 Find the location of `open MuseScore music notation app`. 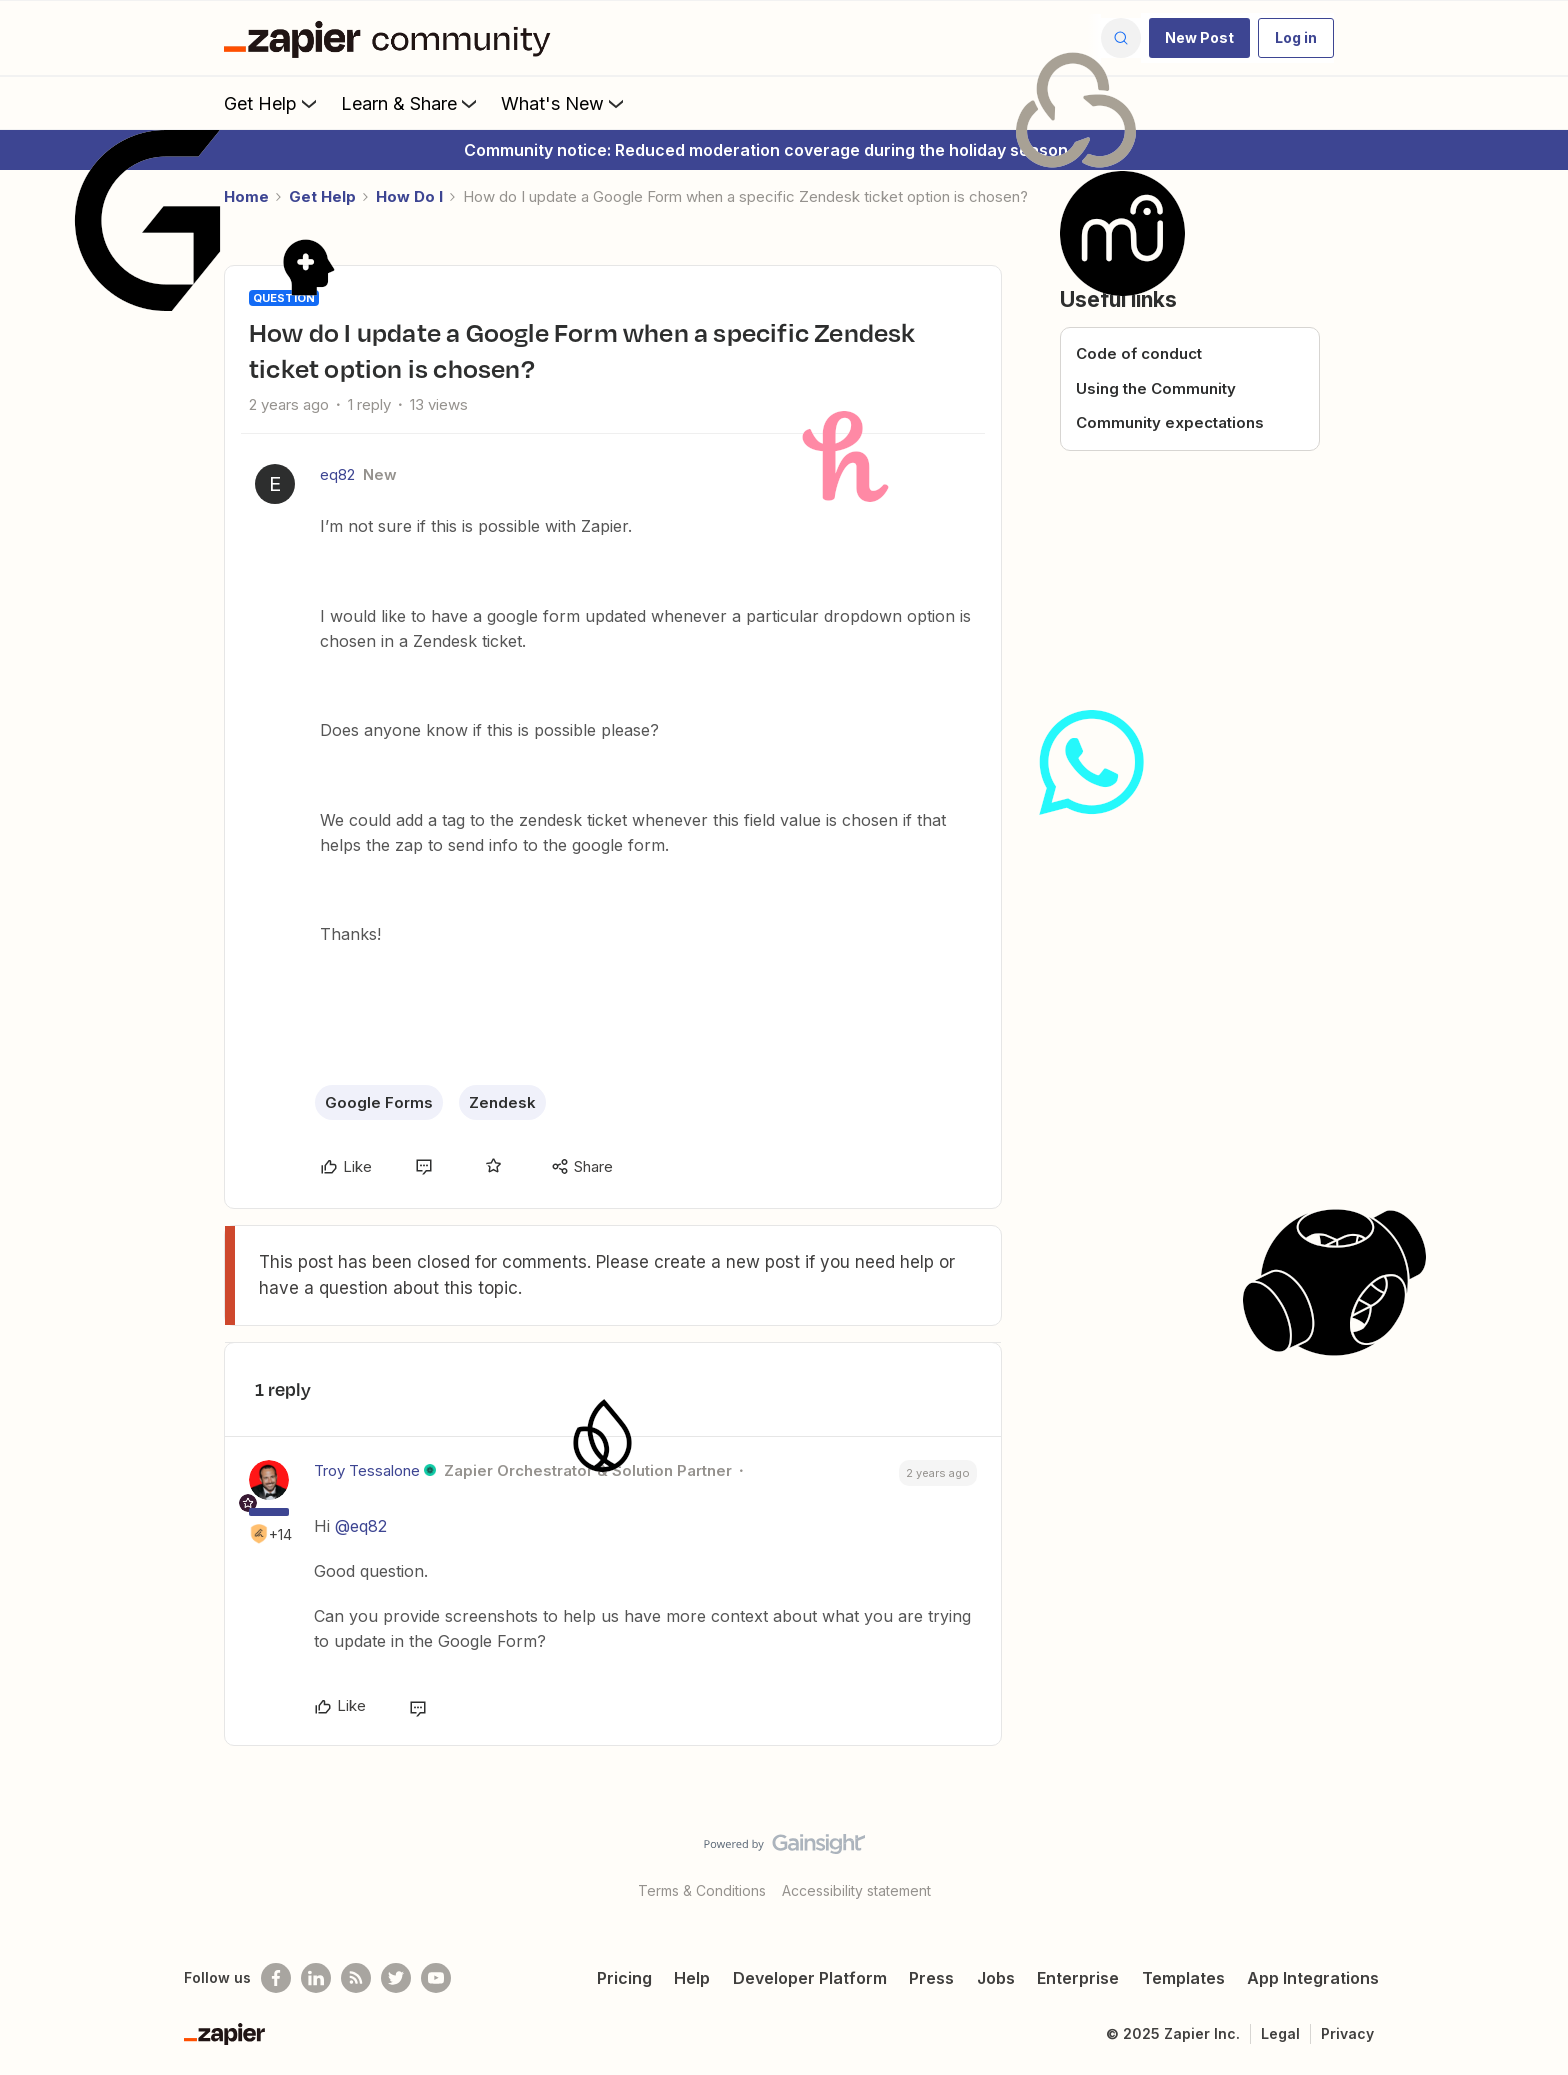

open MuseScore music notation app is located at coordinates (1122, 233).